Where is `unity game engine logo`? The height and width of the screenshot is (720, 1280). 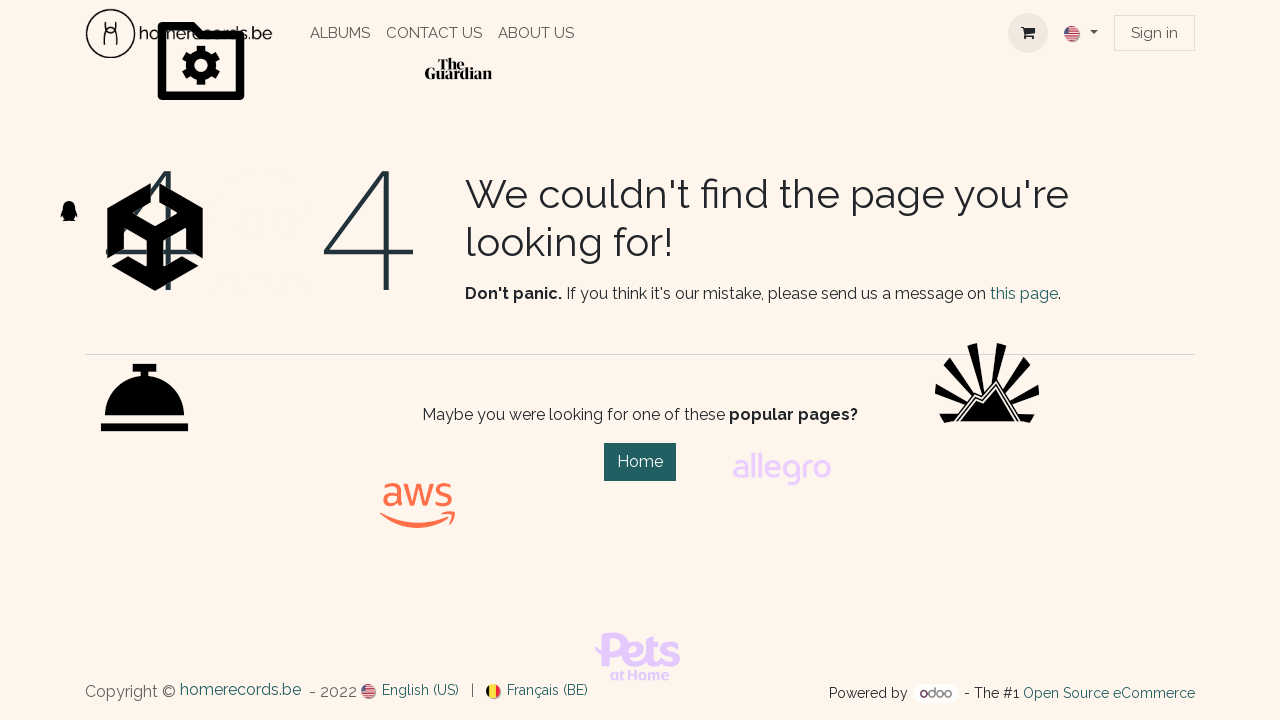 unity game engine logo is located at coordinates (155, 237).